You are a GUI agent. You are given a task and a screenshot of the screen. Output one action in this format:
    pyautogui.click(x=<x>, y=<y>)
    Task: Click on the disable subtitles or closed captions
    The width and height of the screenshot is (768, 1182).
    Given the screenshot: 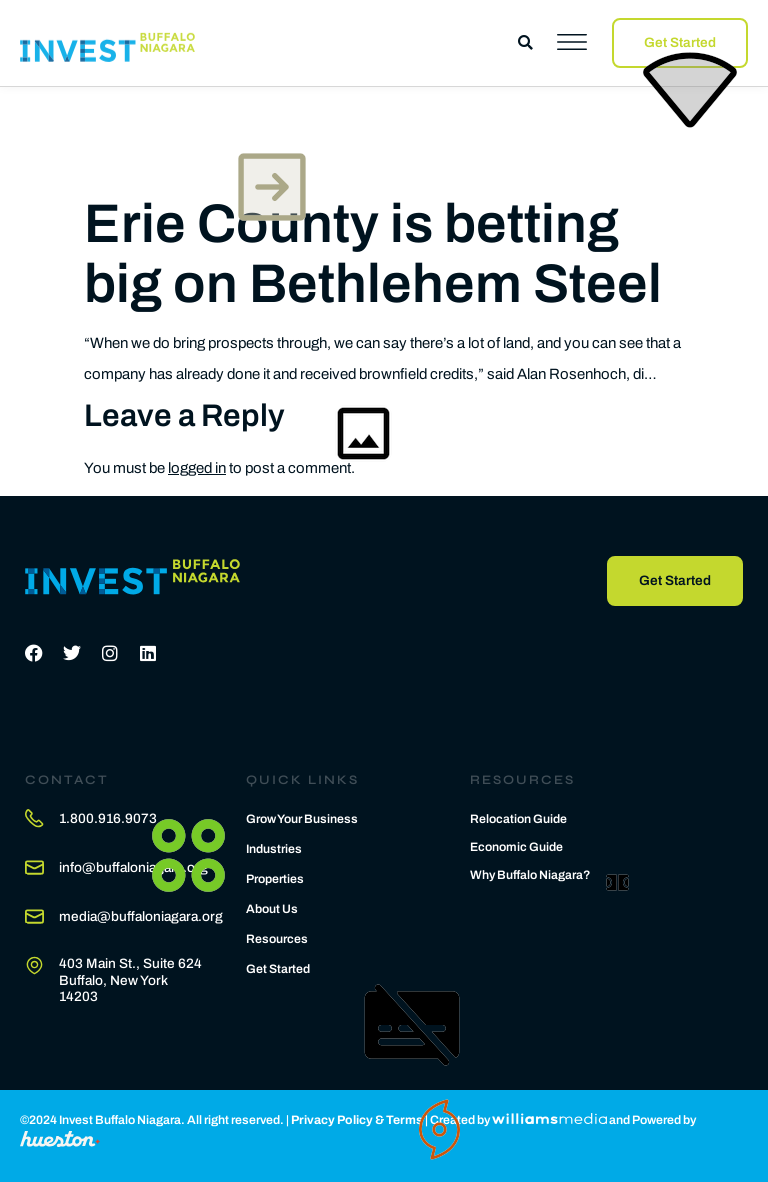 What is the action you would take?
    pyautogui.click(x=412, y=1025)
    